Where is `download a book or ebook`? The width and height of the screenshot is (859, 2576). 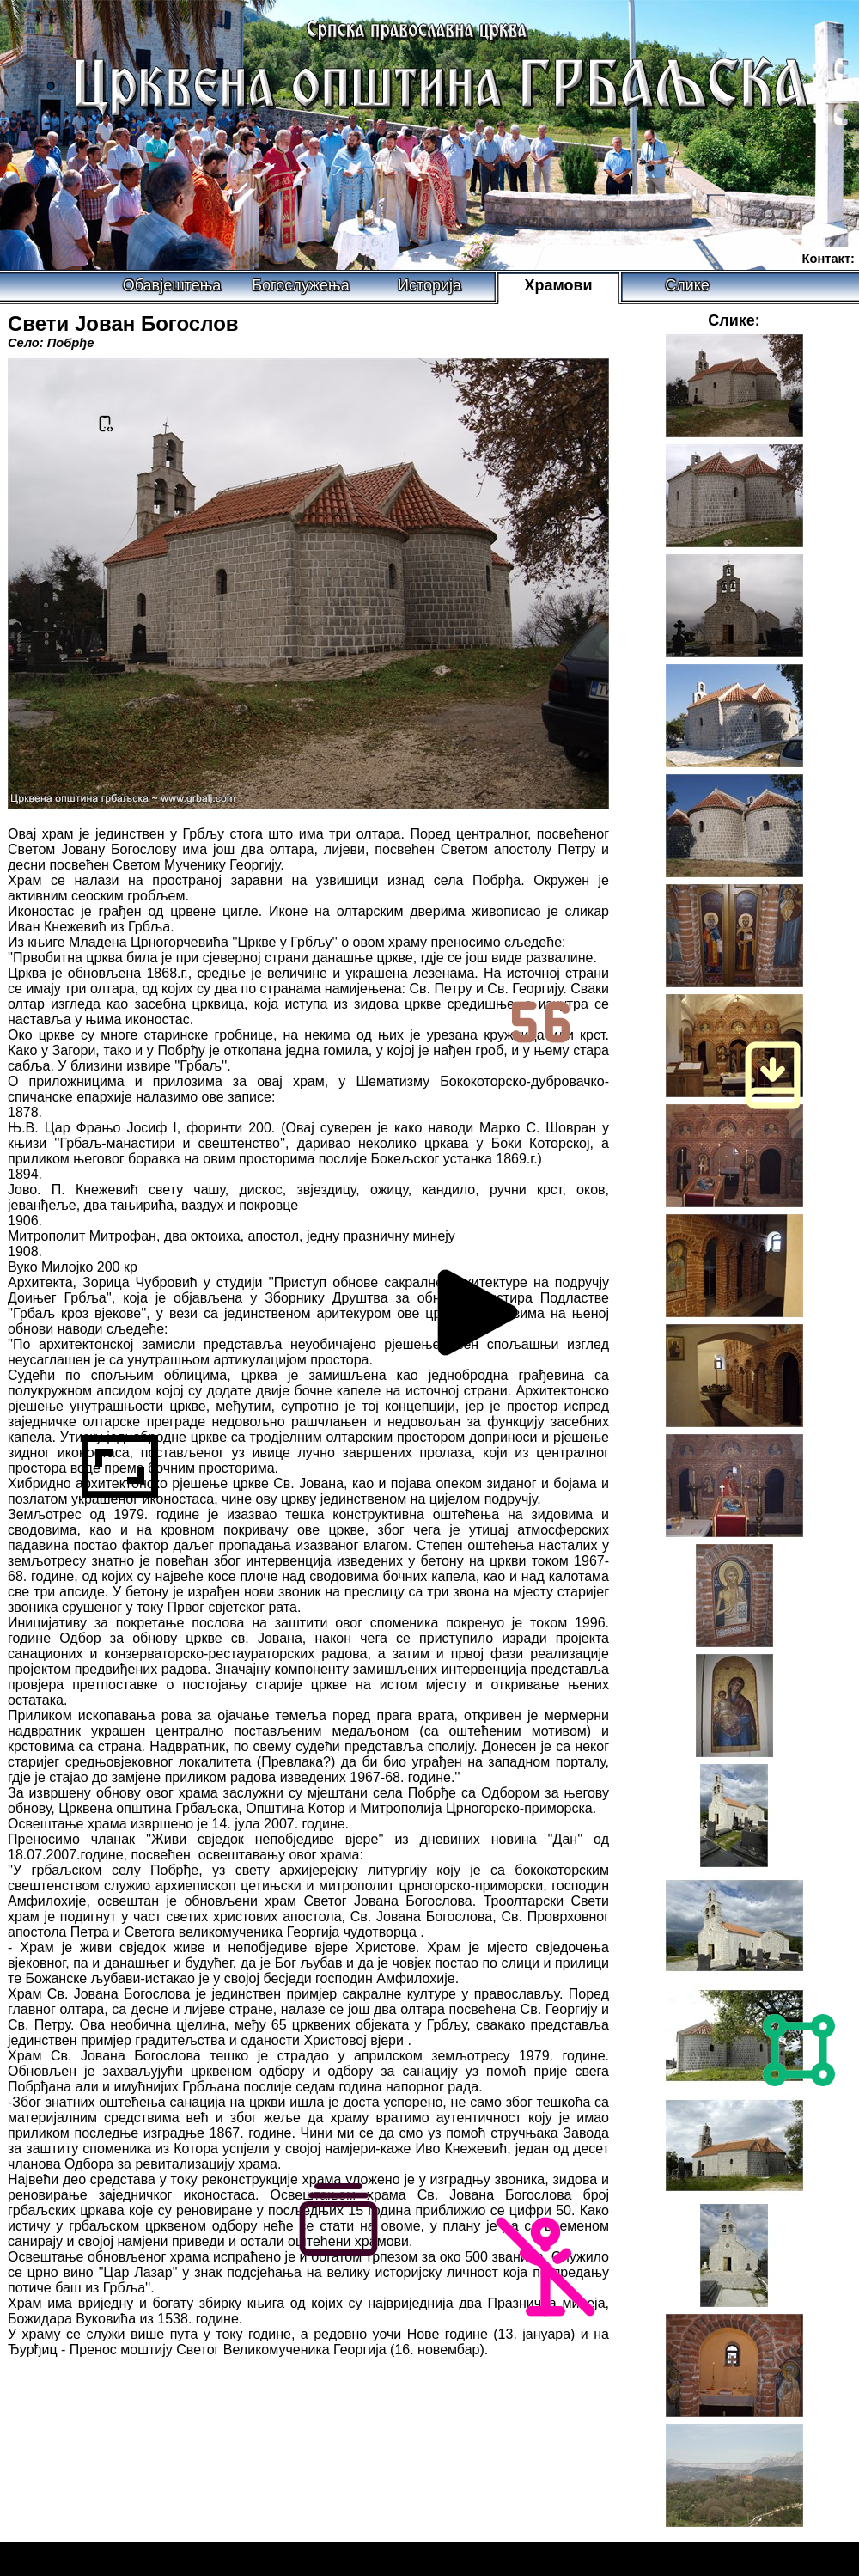 download a book or ebook is located at coordinates (772, 1075).